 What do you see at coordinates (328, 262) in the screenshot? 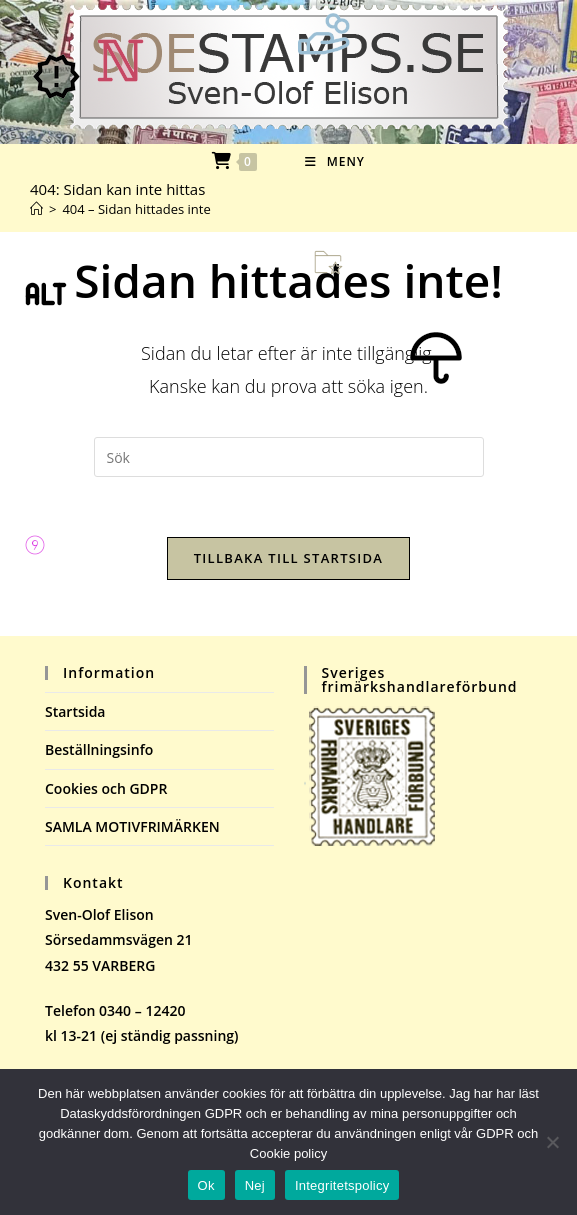
I see `access your starred or favorite folders` at bounding box center [328, 262].